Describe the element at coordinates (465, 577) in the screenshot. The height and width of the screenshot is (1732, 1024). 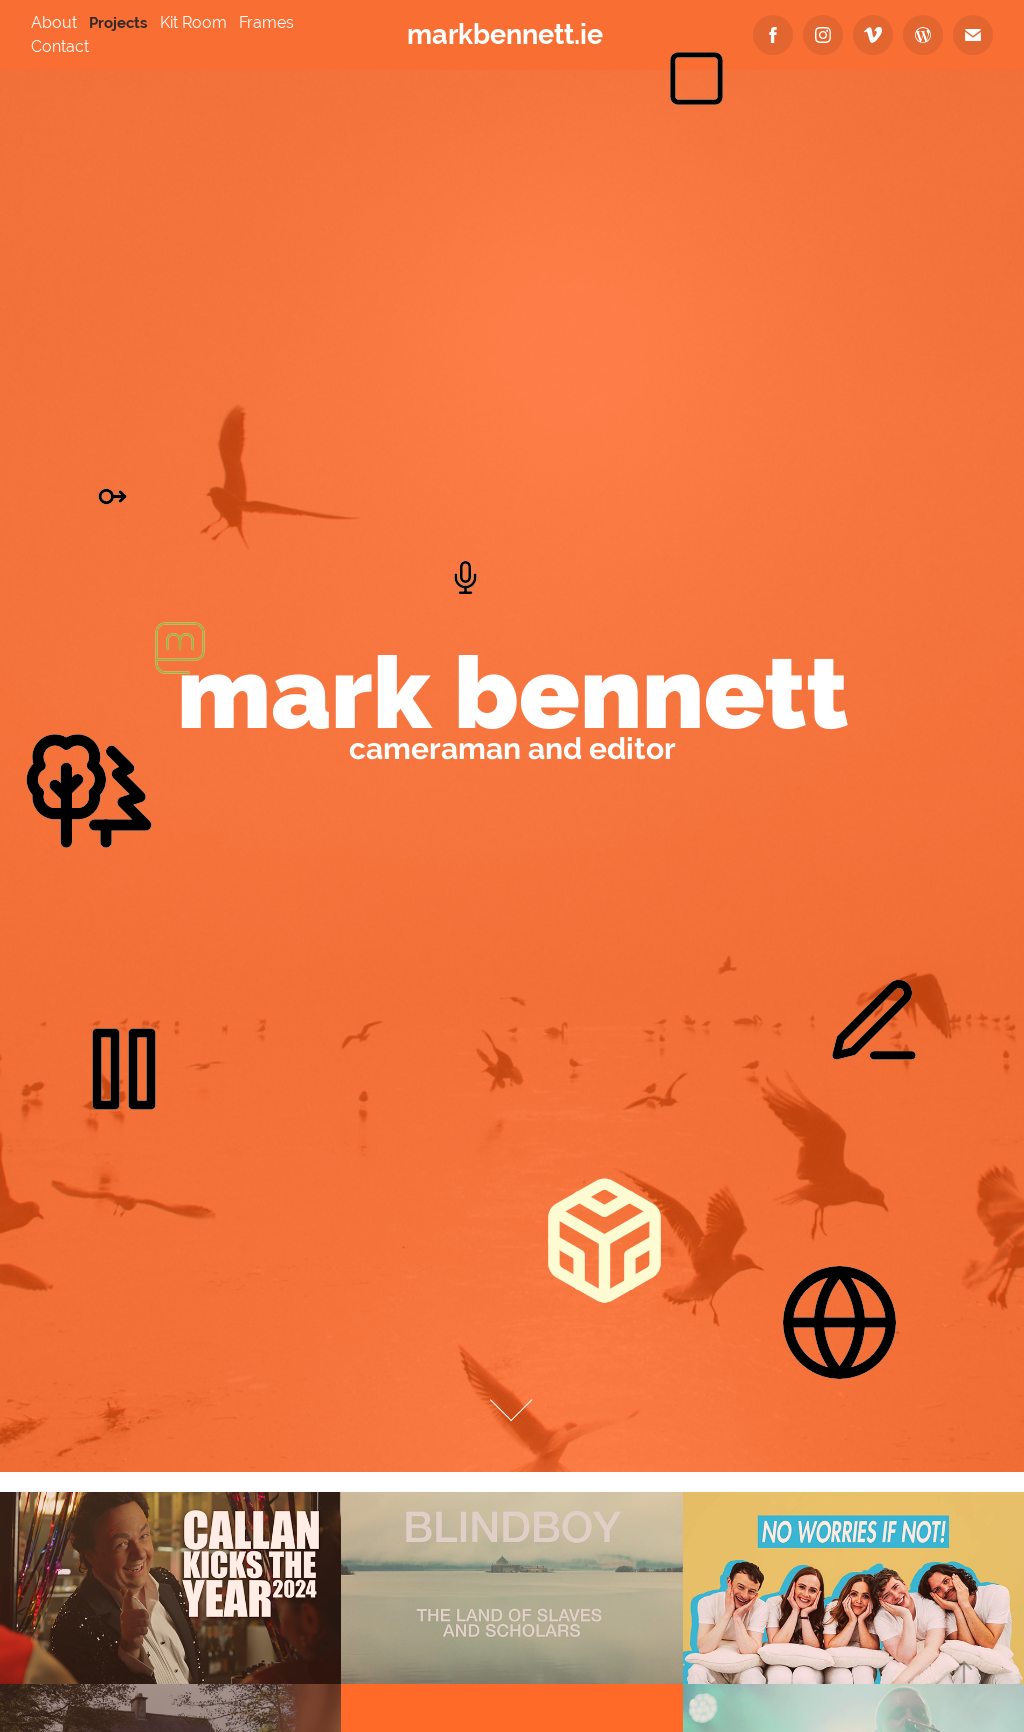
I see `tap to use voice input` at that location.